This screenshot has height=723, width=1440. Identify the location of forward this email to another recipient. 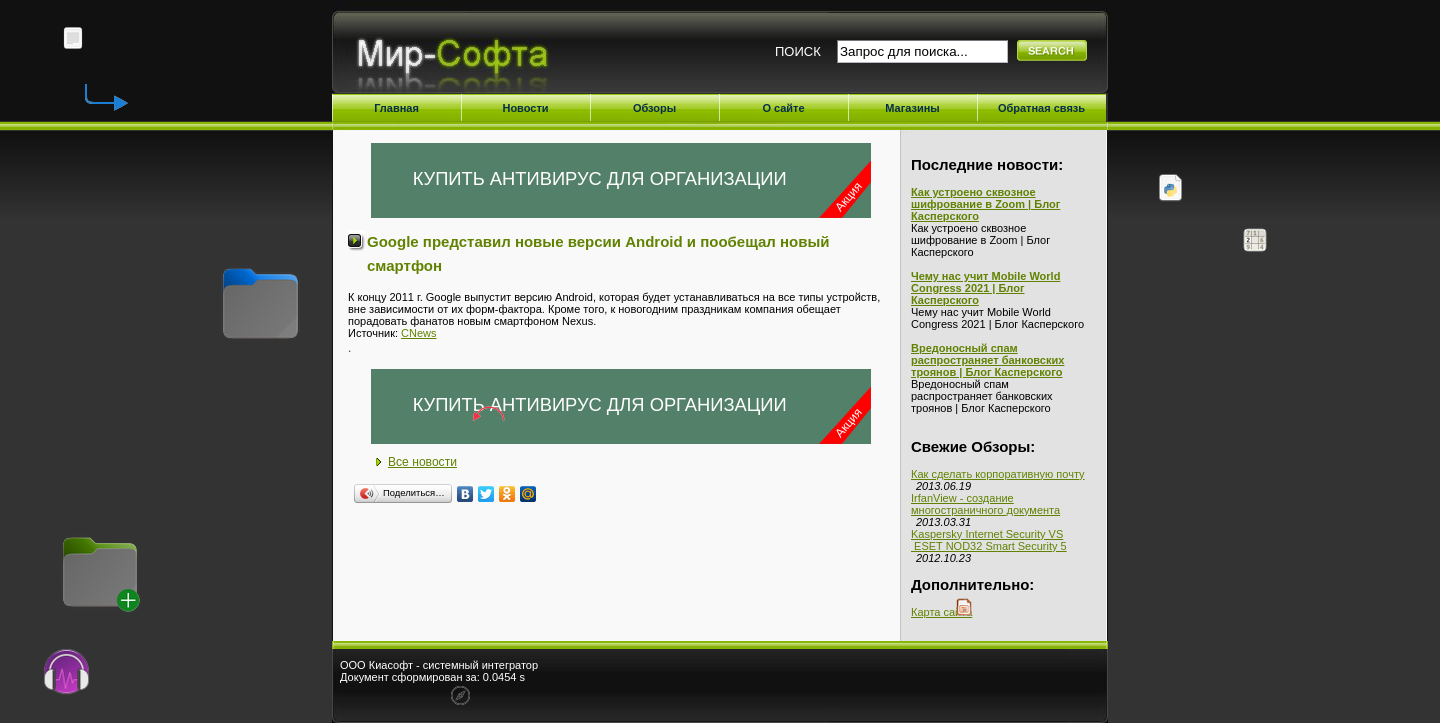
(107, 94).